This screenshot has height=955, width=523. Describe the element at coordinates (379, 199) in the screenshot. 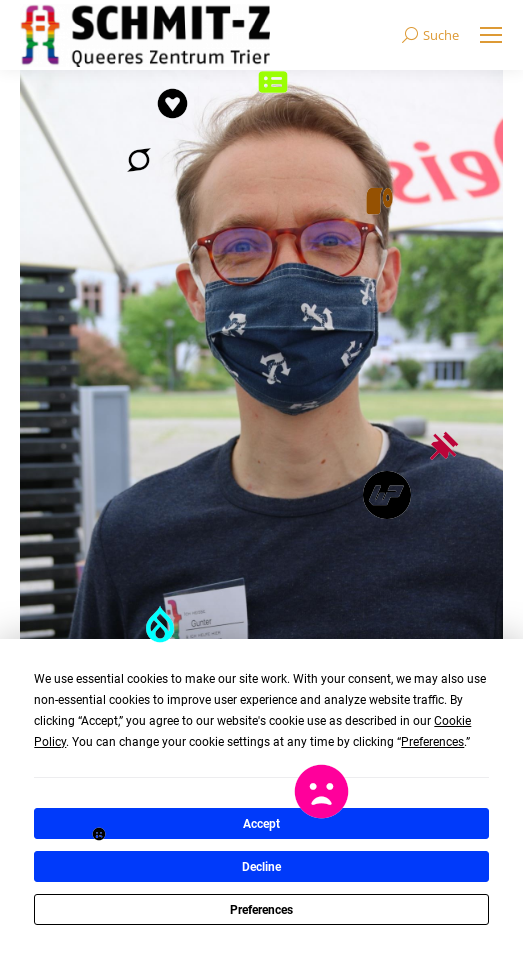

I see `indicates restroom or bathroom location` at that location.